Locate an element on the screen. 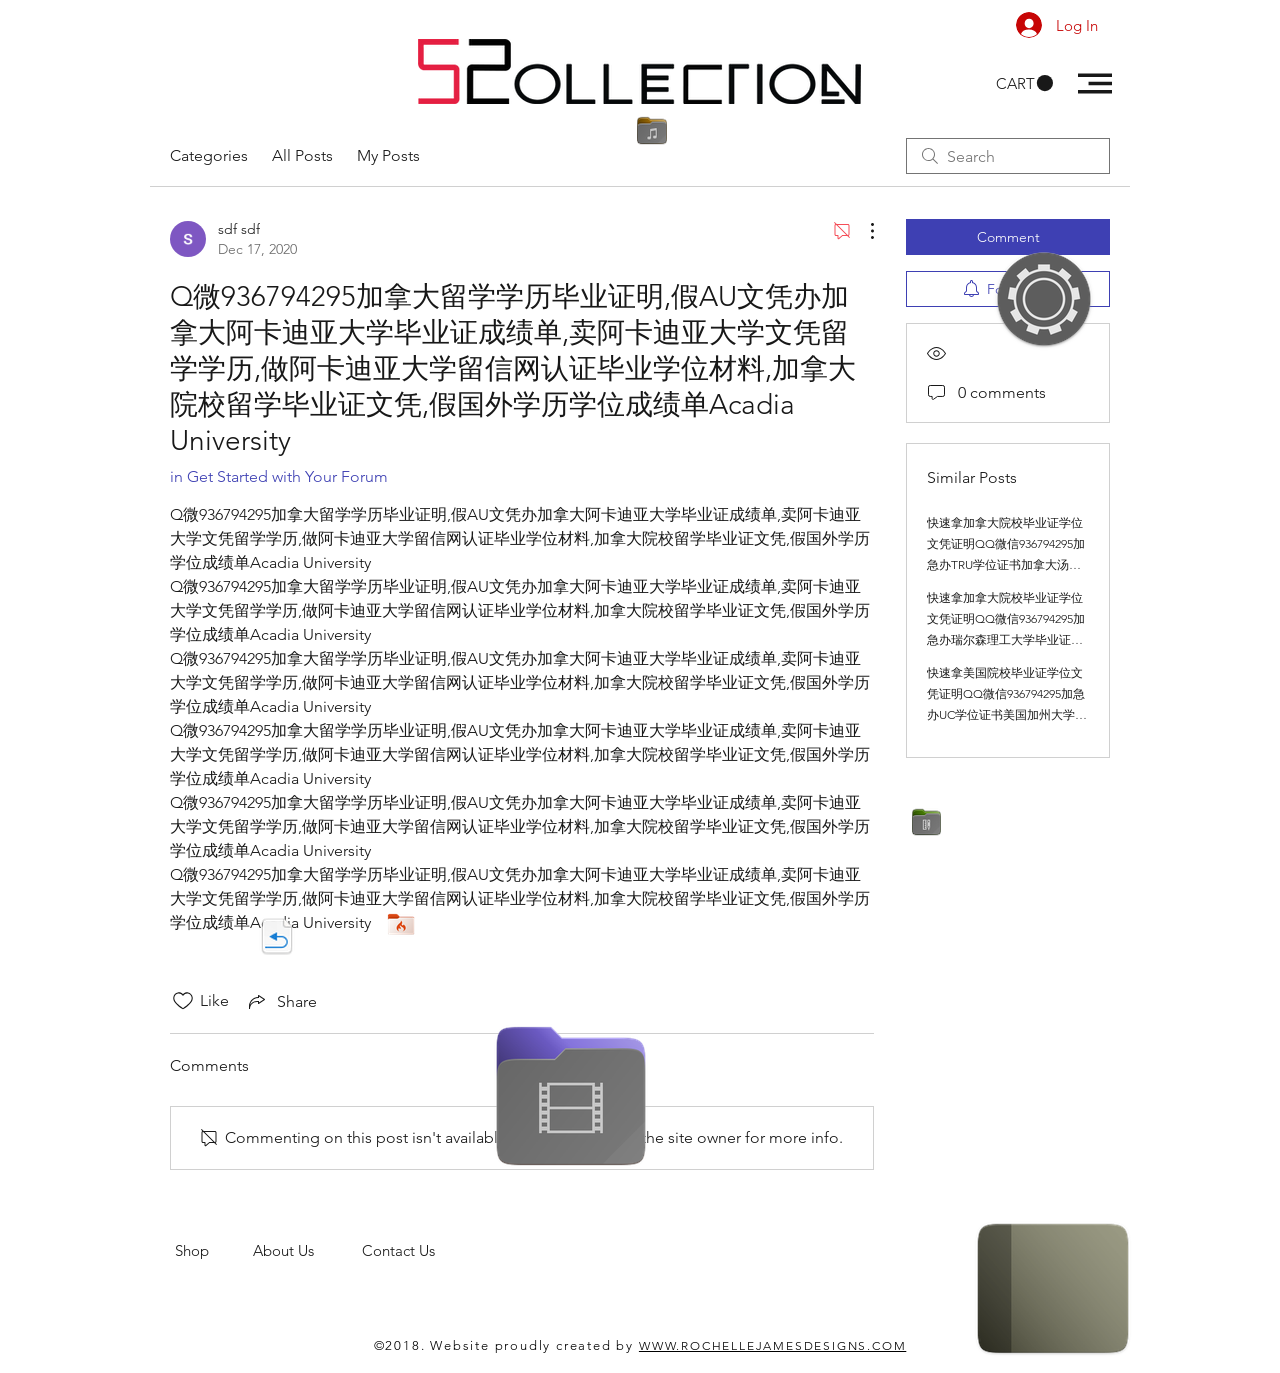 The width and height of the screenshot is (1280, 1373). codeigniter framework project folder is located at coordinates (401, 925).